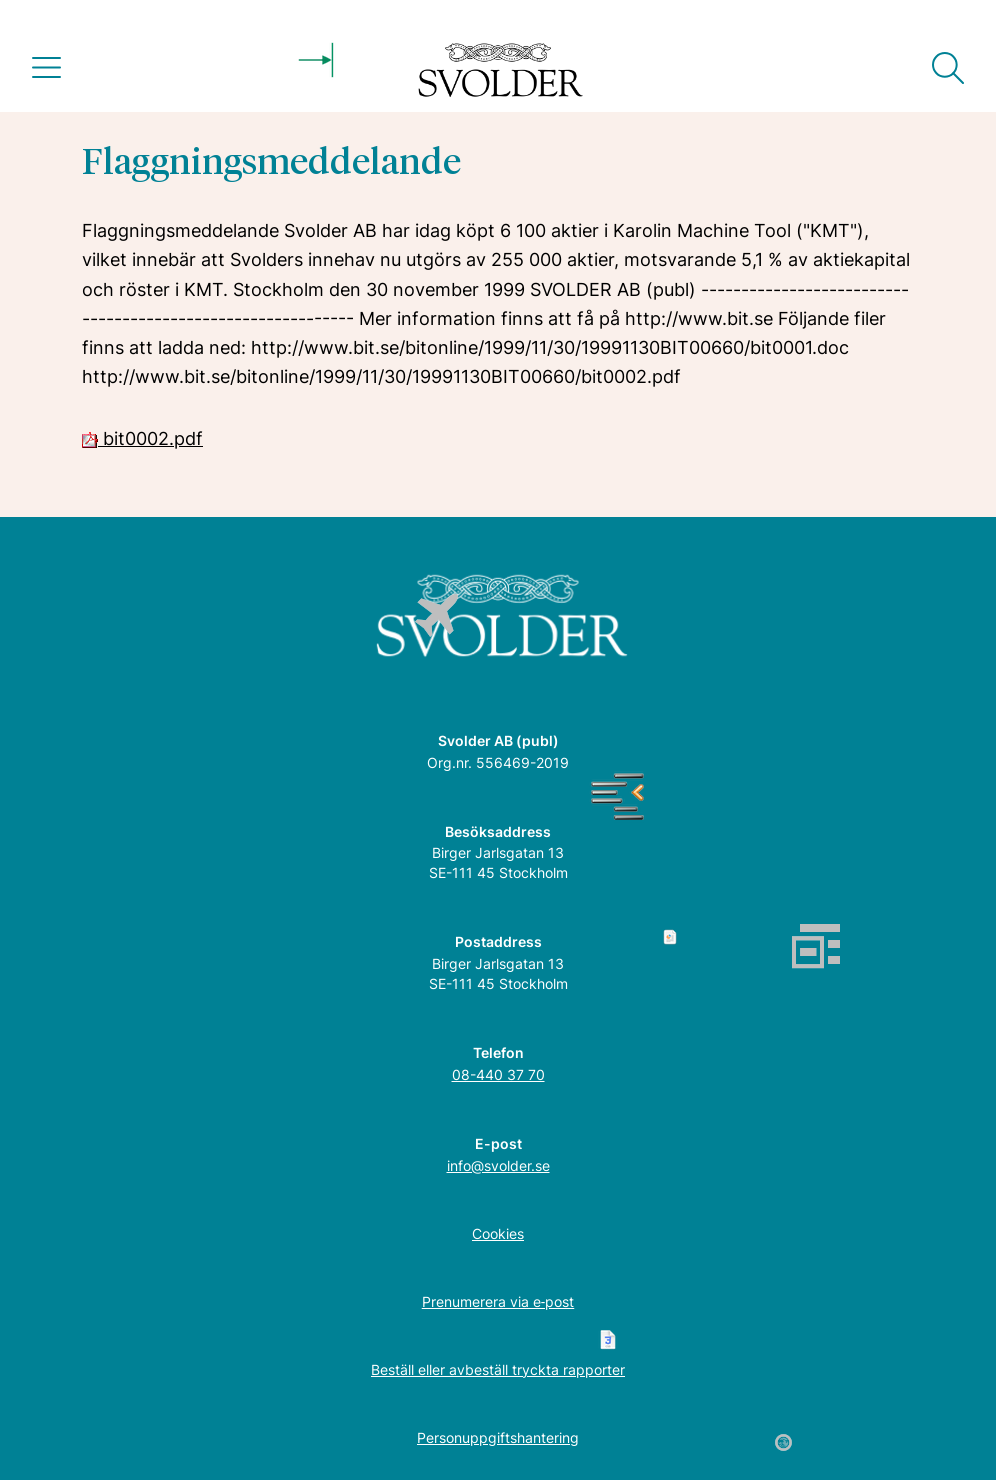 This screenshot has height=1480, width=996. What do you see at coordinates (783, 1442) in the screenshot?
I see `indicates clear weather conditions at night` at bounding box center [783, 1442].